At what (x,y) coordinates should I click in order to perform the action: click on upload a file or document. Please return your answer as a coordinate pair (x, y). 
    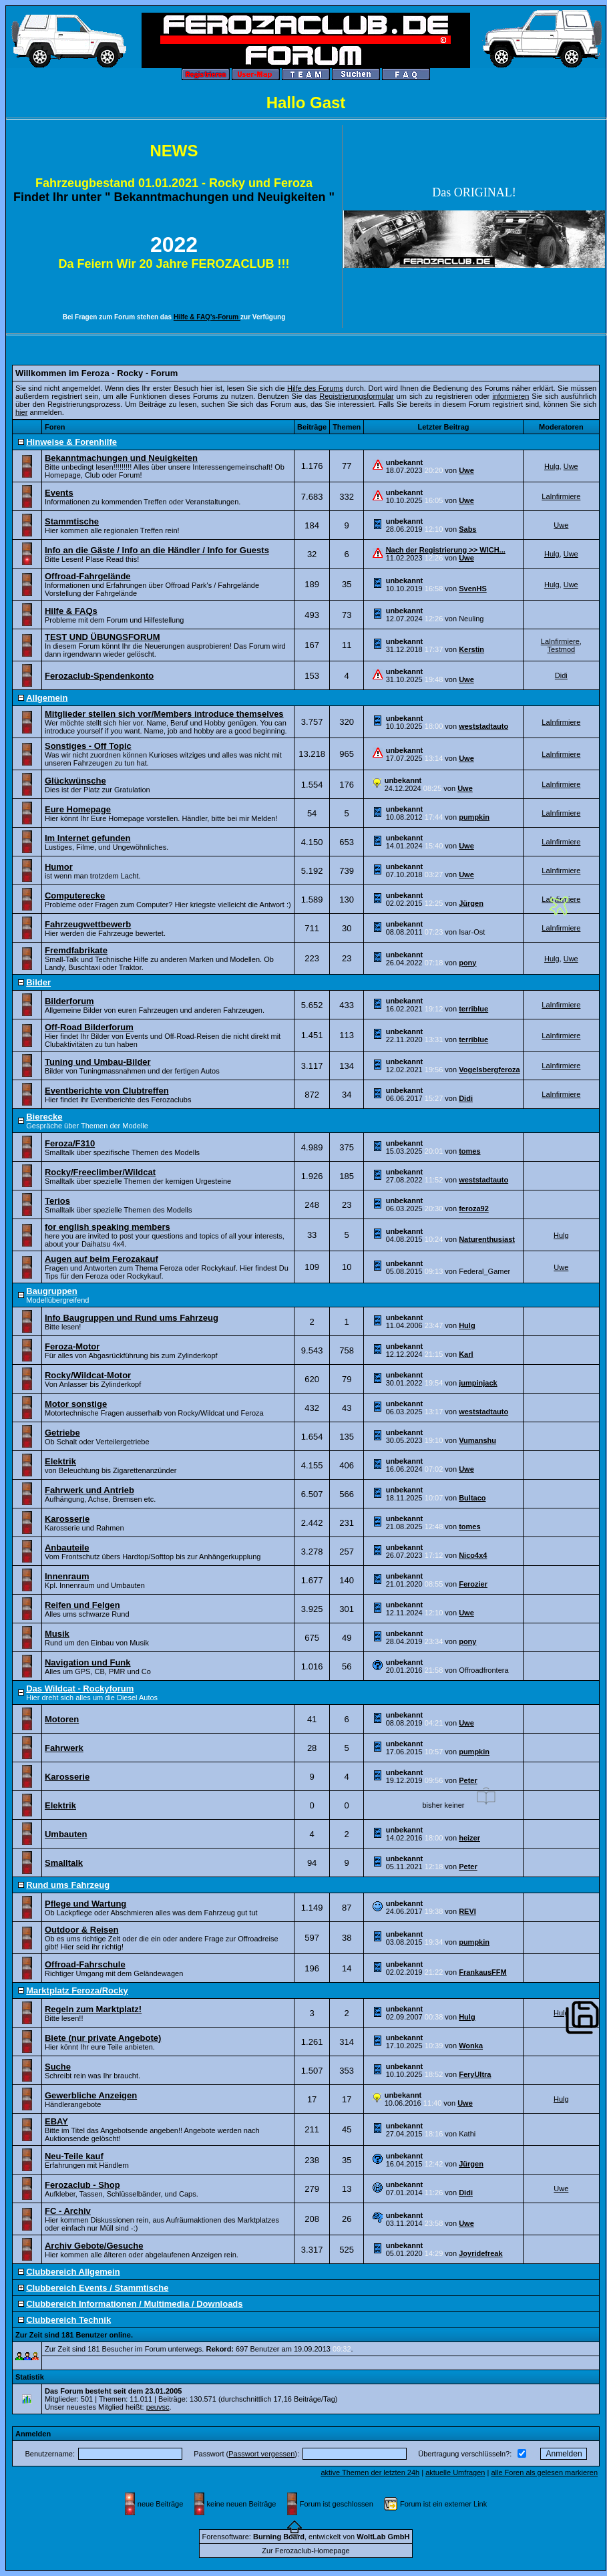
    Looking at the image, I should click on (294, 2529).